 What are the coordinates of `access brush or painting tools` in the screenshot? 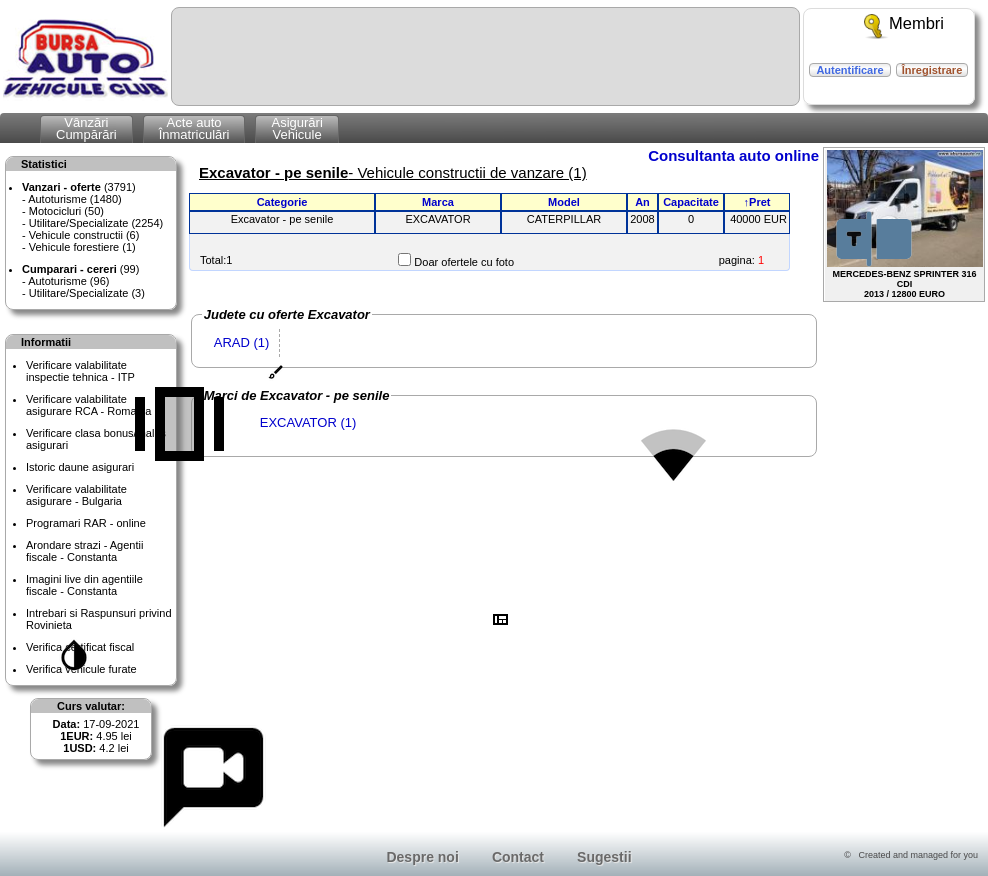 It's located at (276, 372).